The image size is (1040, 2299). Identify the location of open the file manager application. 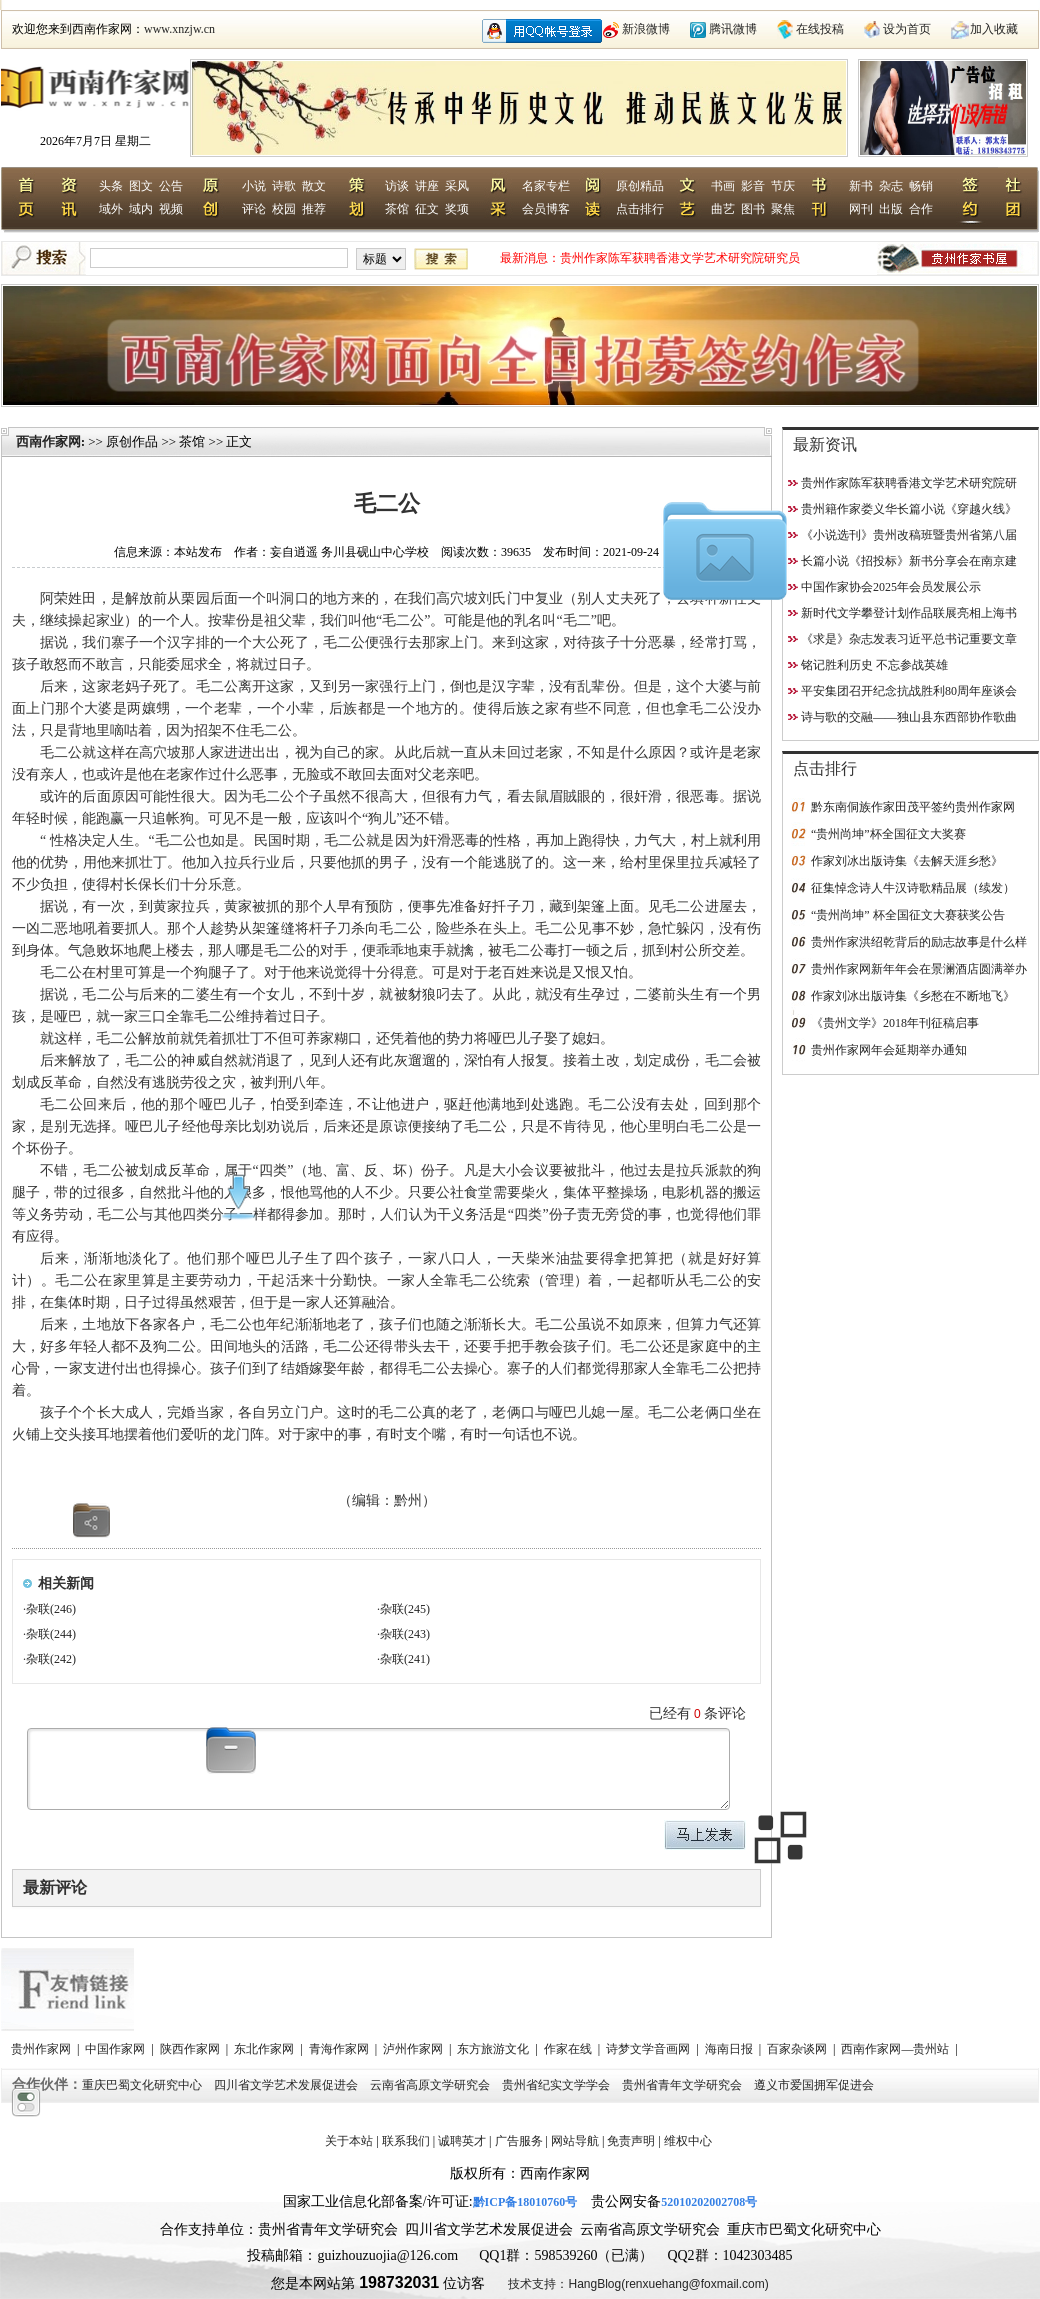
(231, 1750).